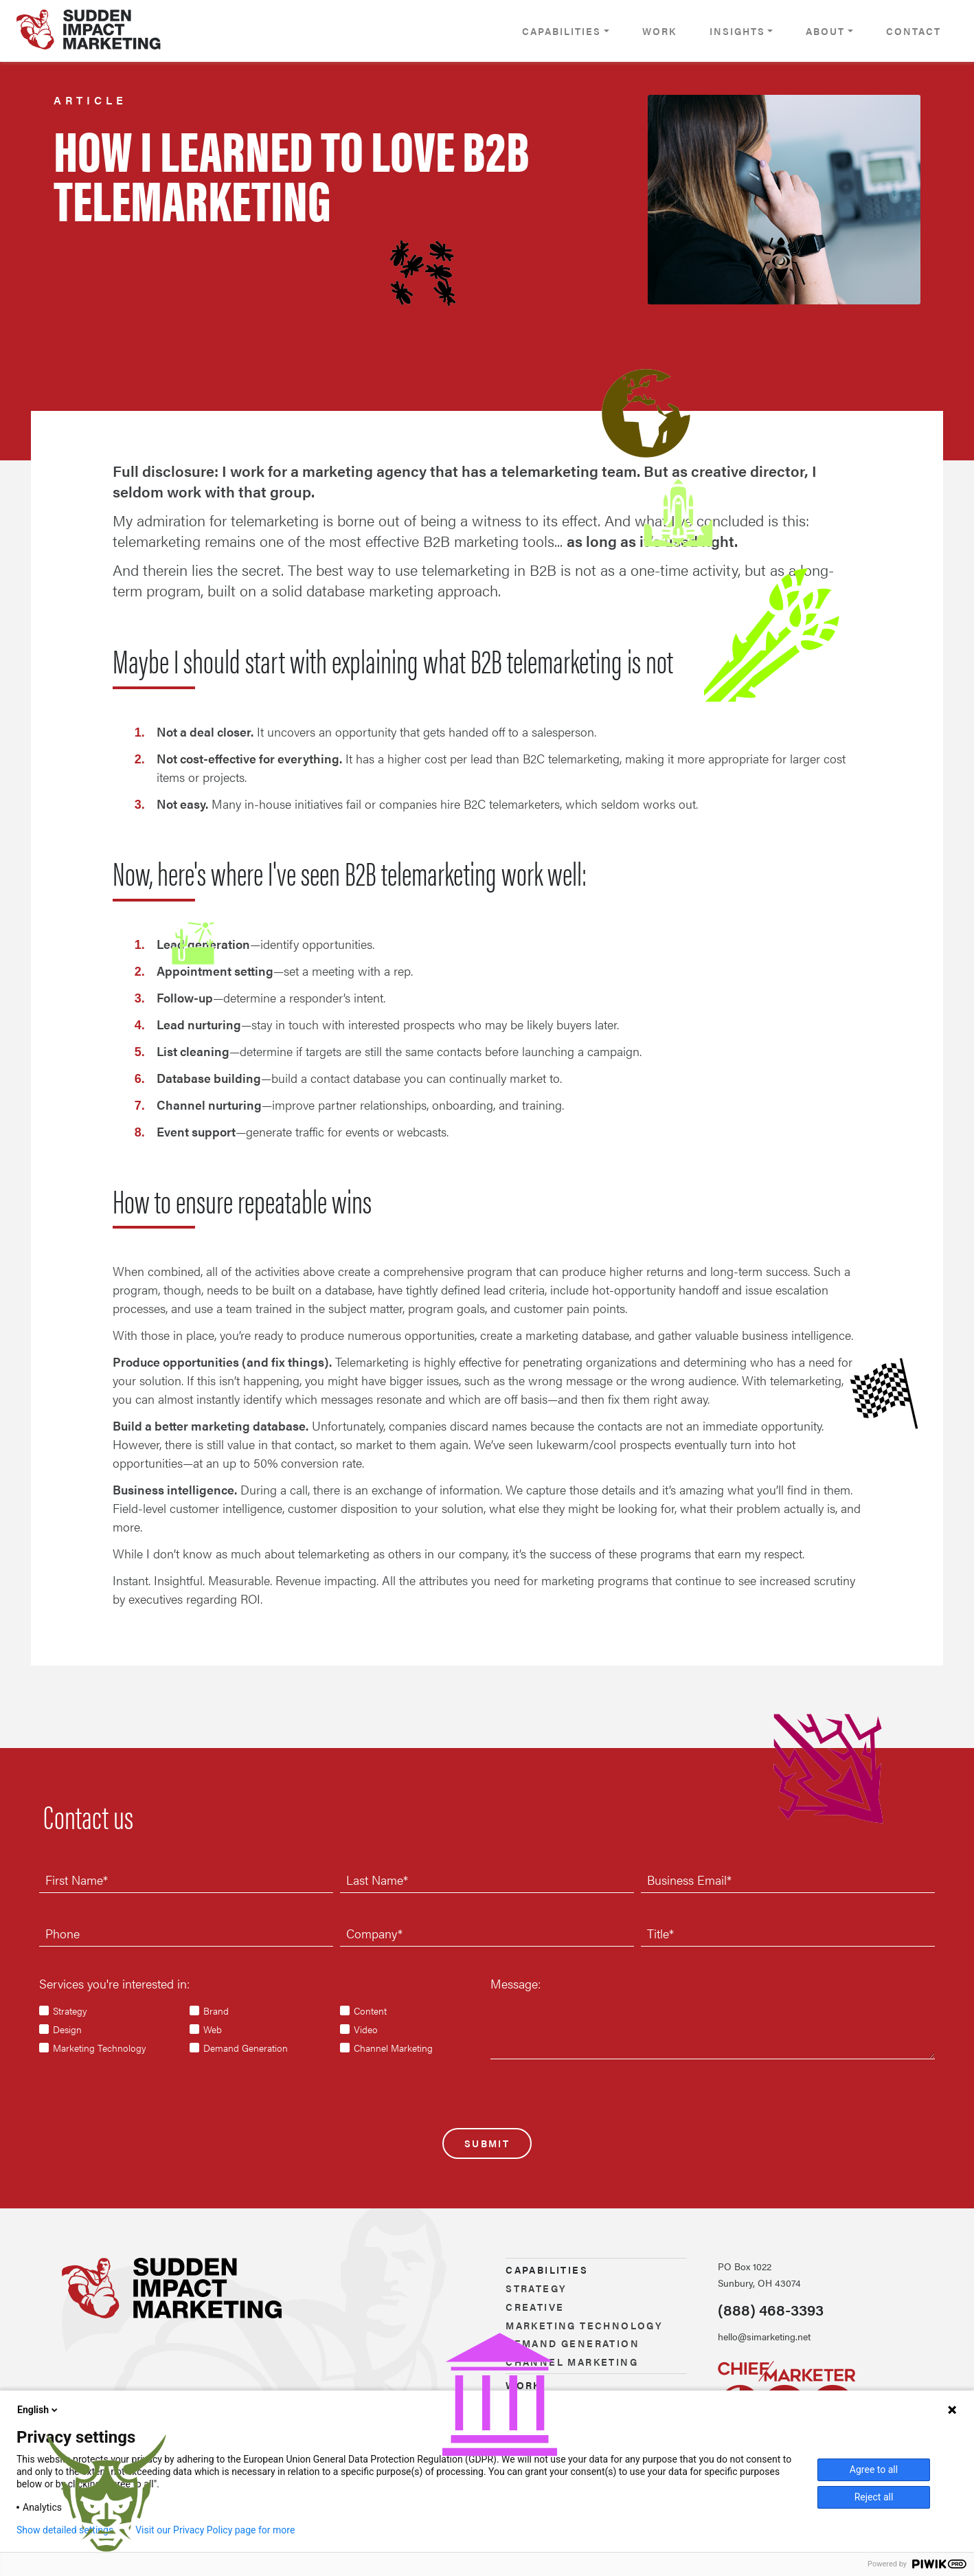  I want to click on access banking or financial services, so click(499, 2394).